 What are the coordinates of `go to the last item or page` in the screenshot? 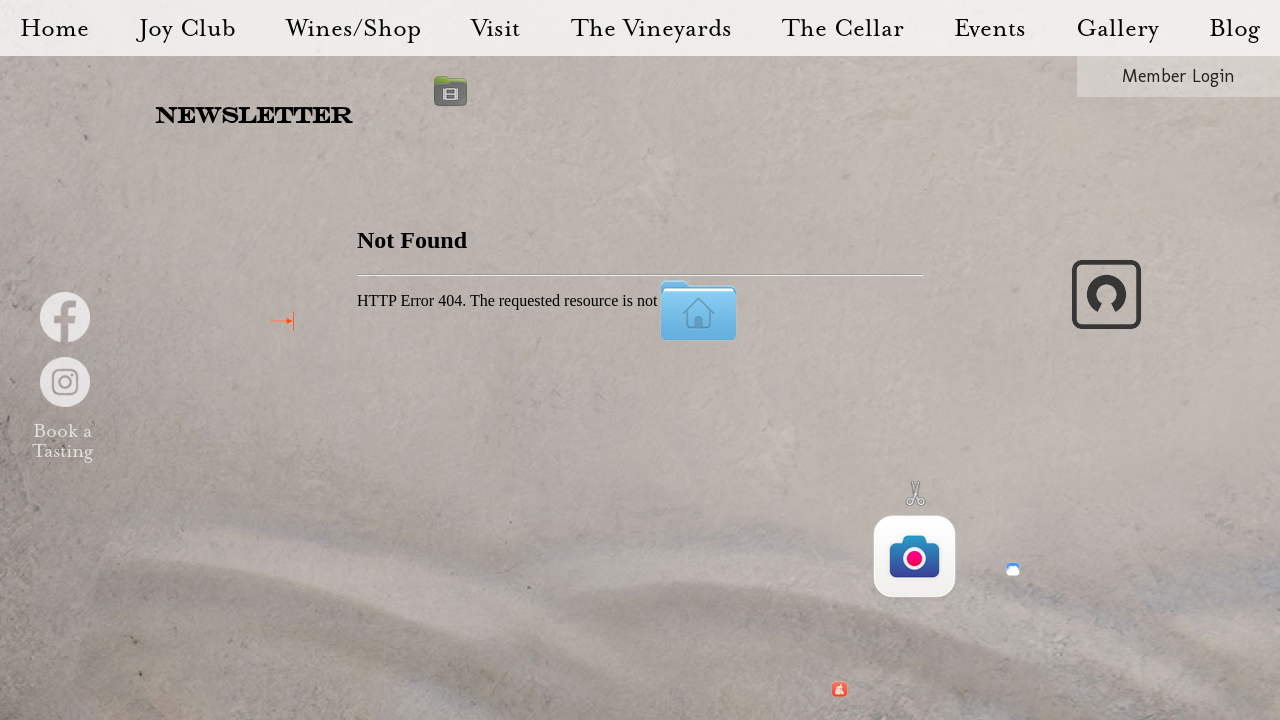 It's located at (282, 321).